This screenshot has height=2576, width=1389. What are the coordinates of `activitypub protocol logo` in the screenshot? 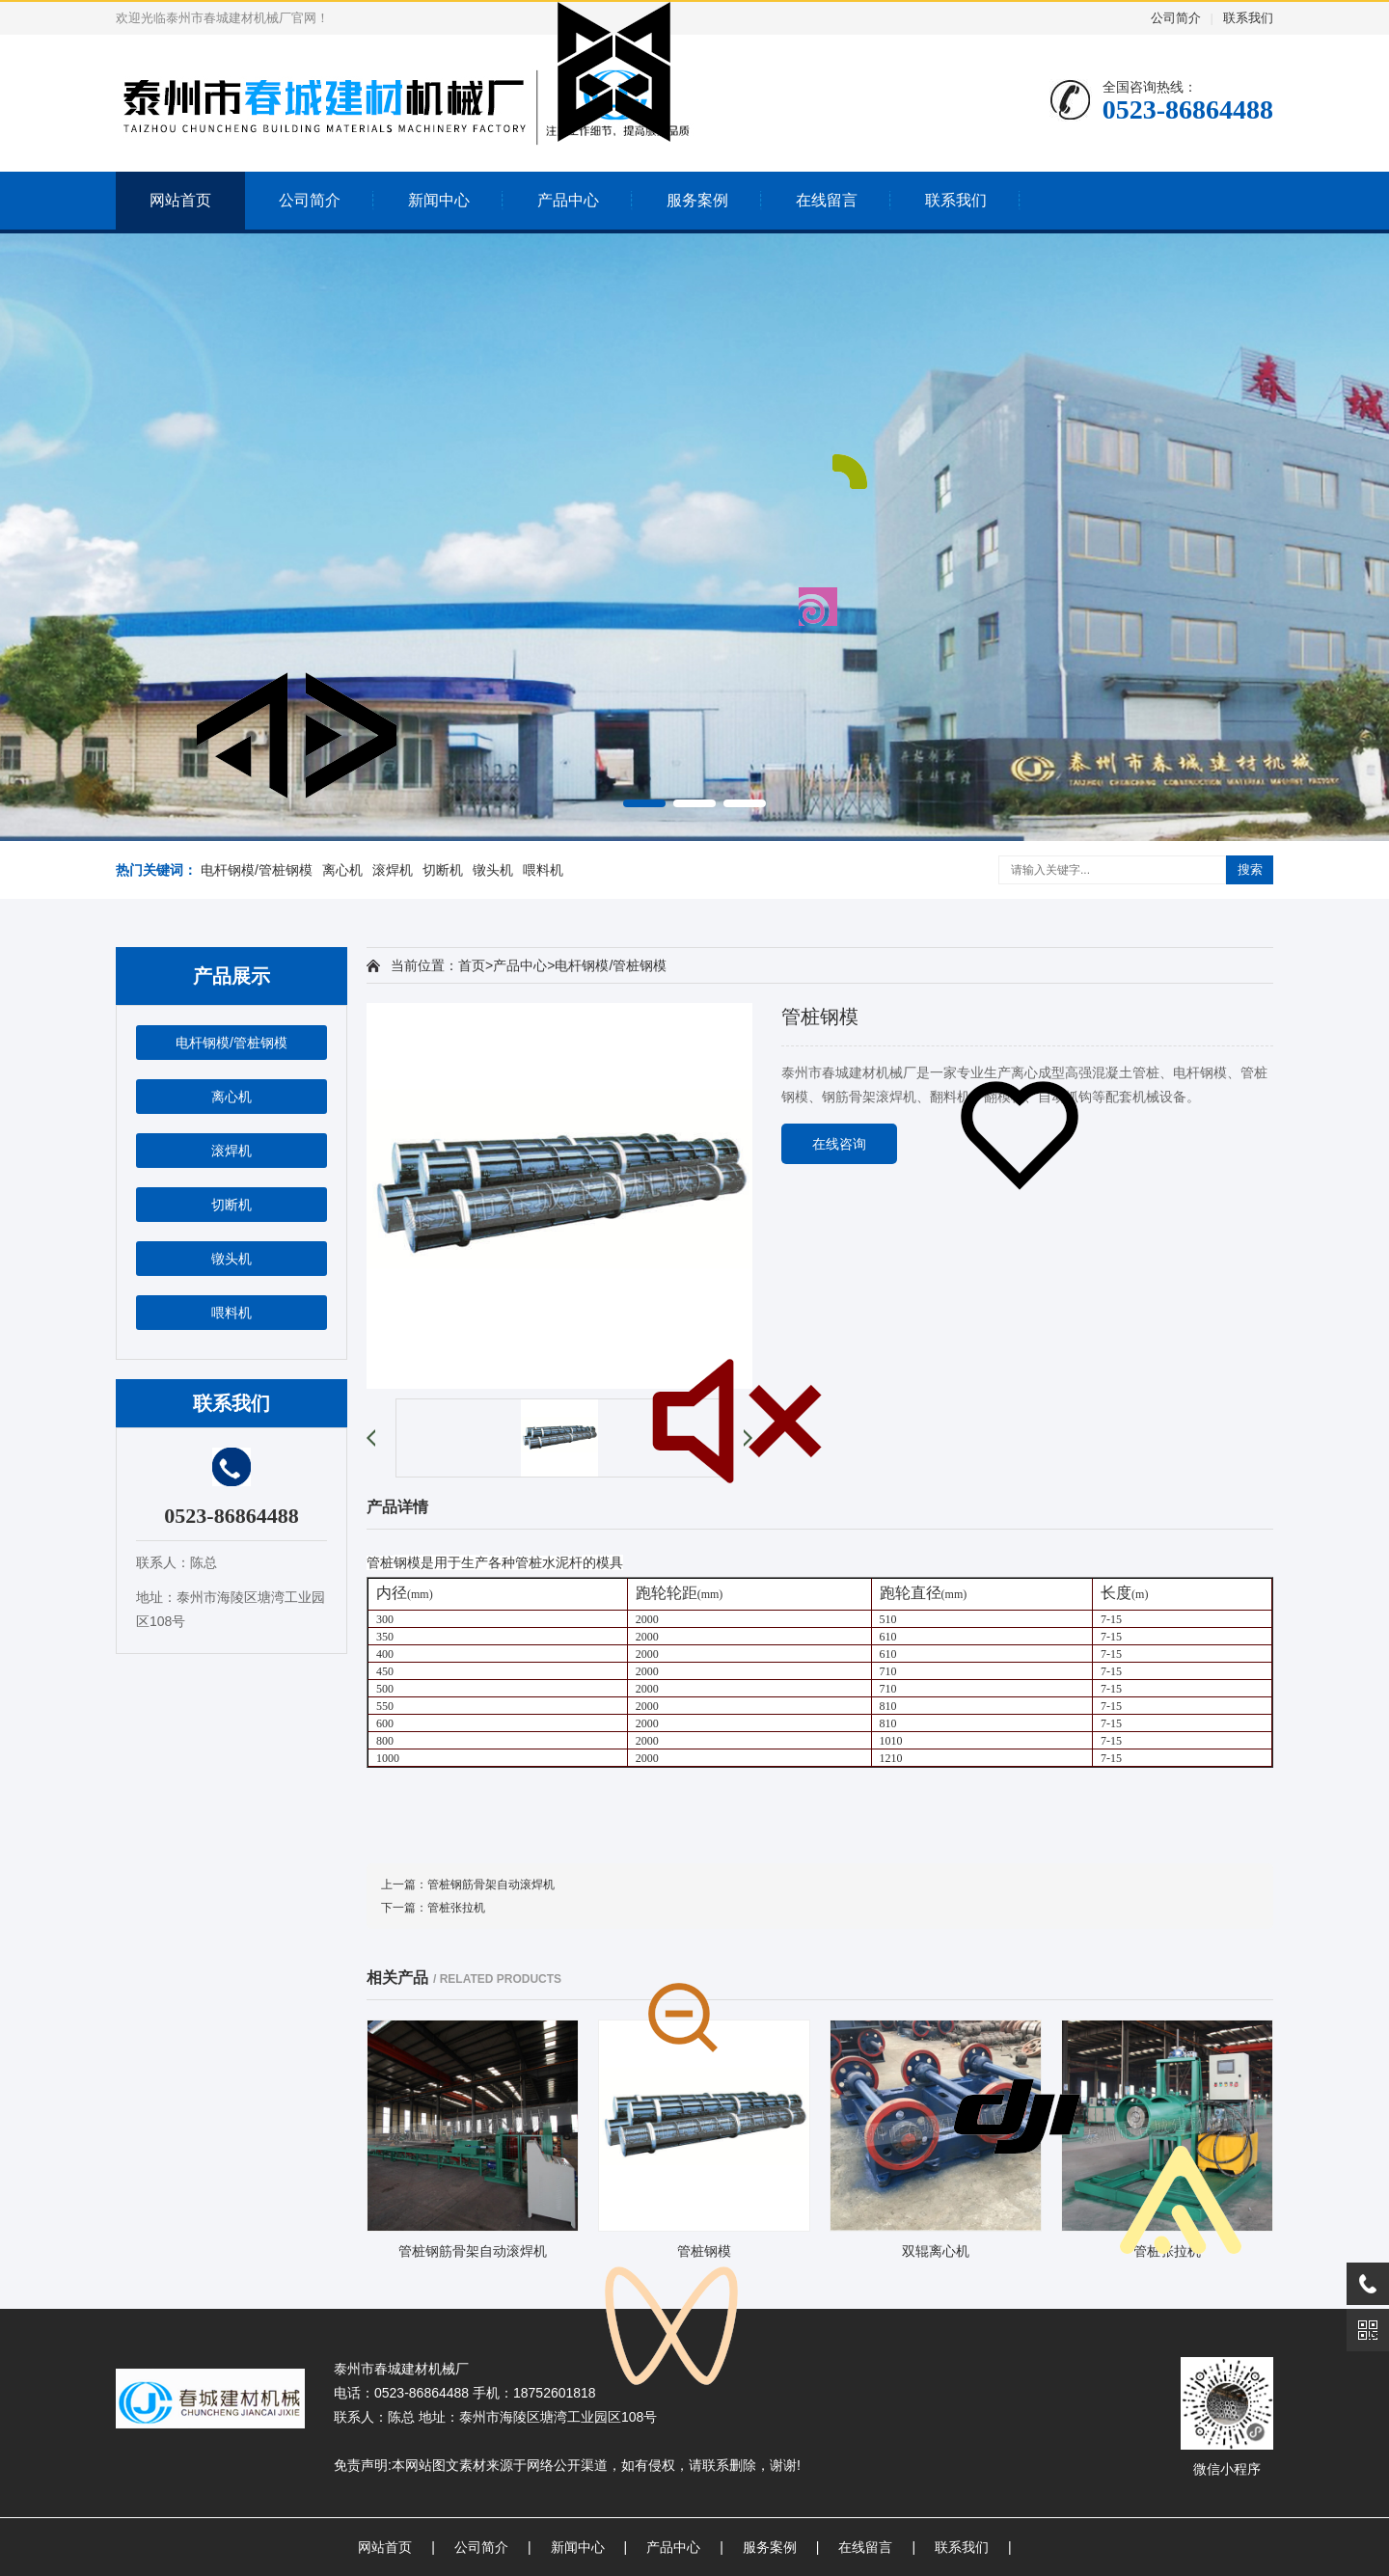 It's located at (296, 735).